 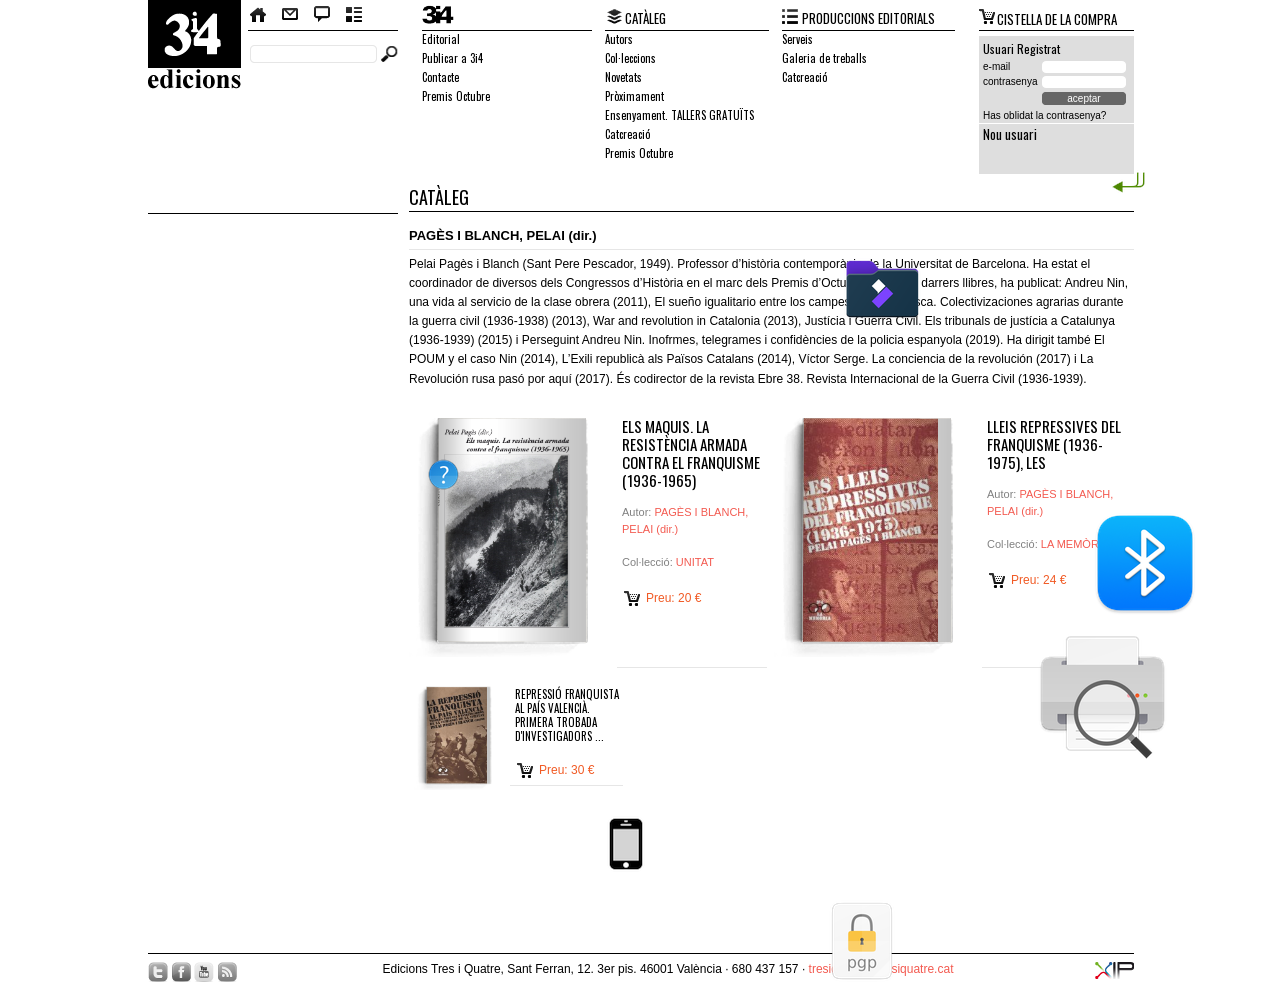 I want to click on open Wondershare FilmoraPro project folder, so click(x=882, y=291).